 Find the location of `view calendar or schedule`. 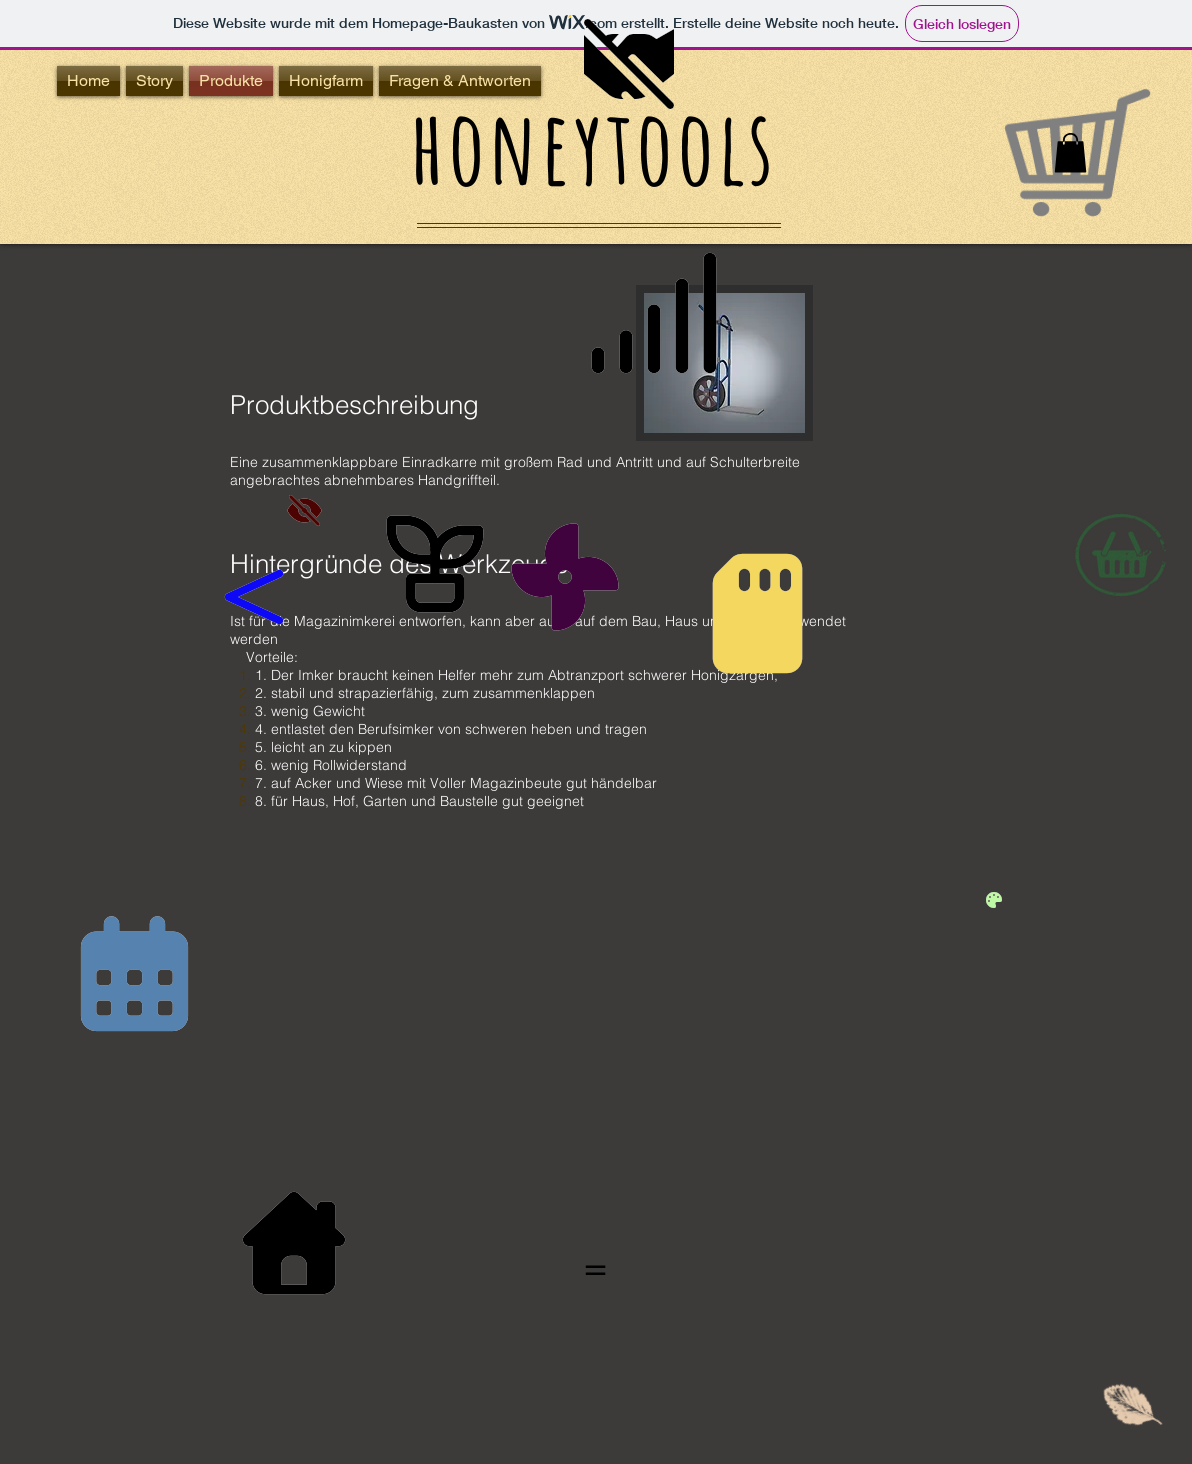

view calendar or schedule is located at coordinates (134, 977).